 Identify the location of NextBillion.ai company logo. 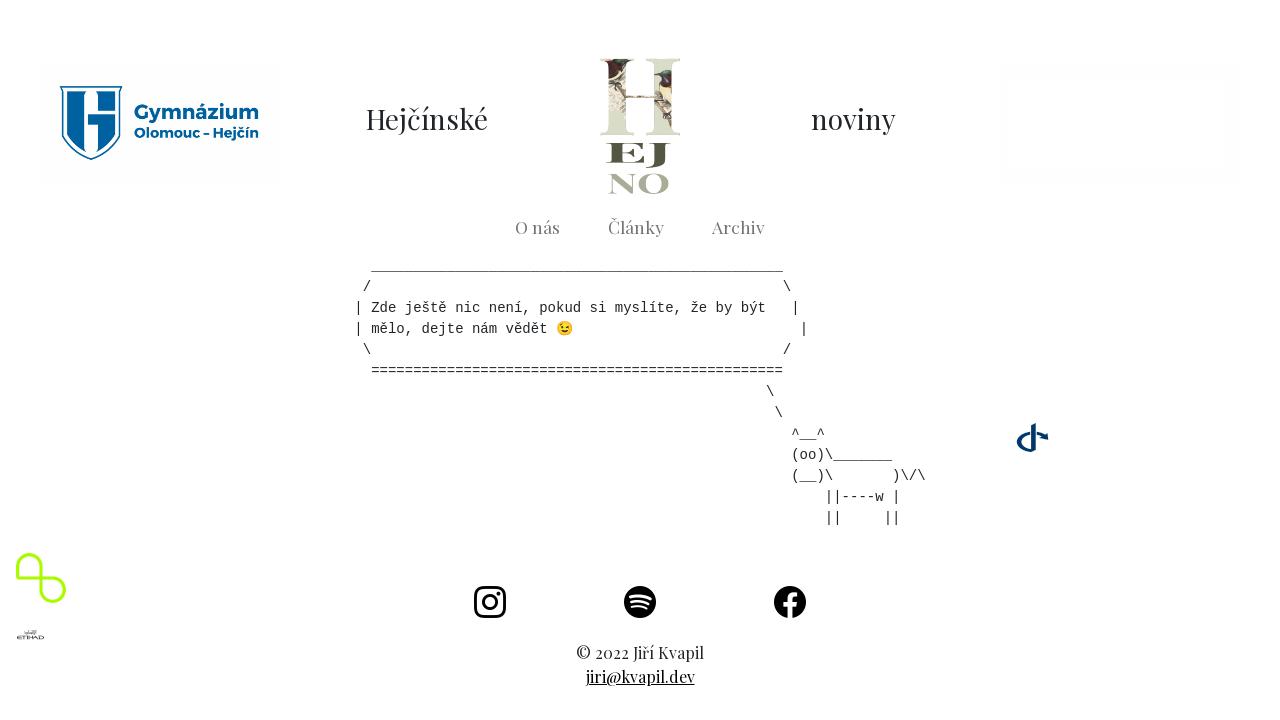
(41, 578).